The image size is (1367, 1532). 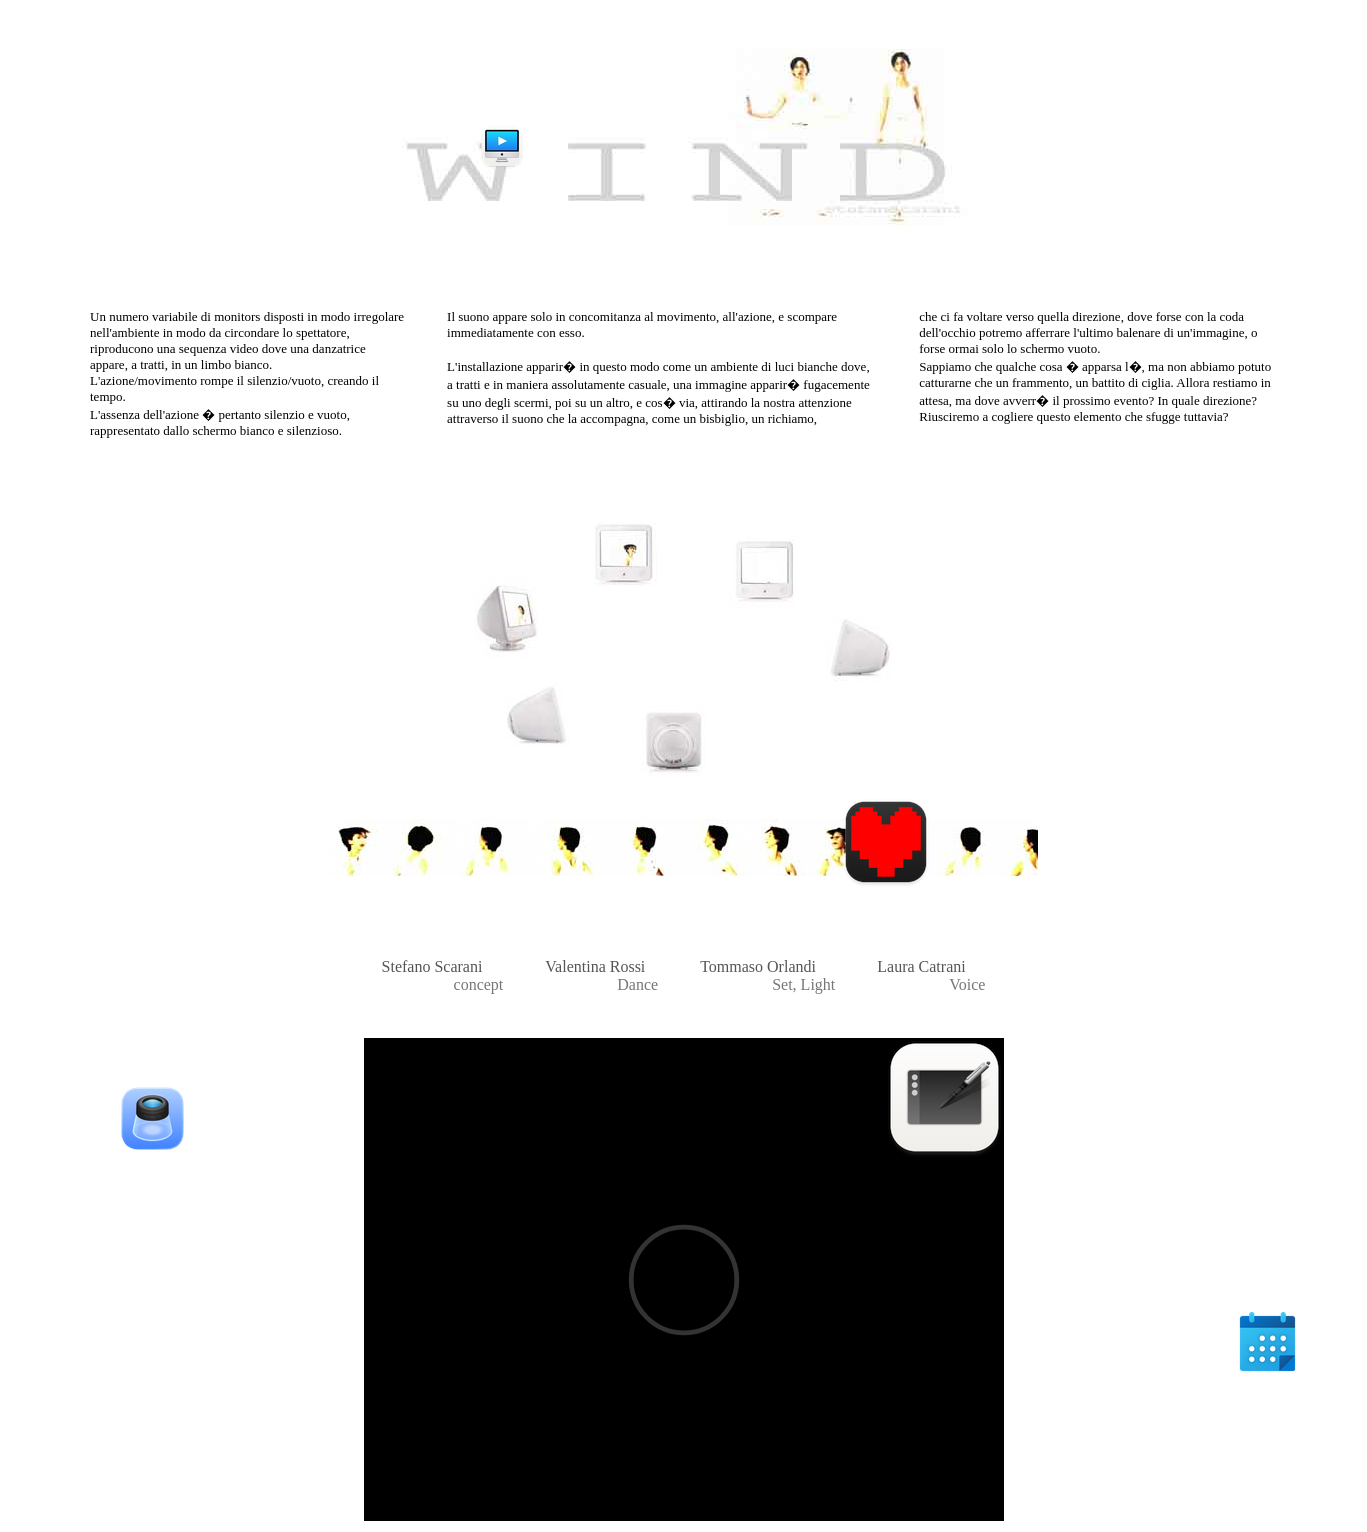 What do you see at coordinates (152, 1118) in the screenshot?
I see `open eye of gnome image viewer` at bounding box center [152, 1118].